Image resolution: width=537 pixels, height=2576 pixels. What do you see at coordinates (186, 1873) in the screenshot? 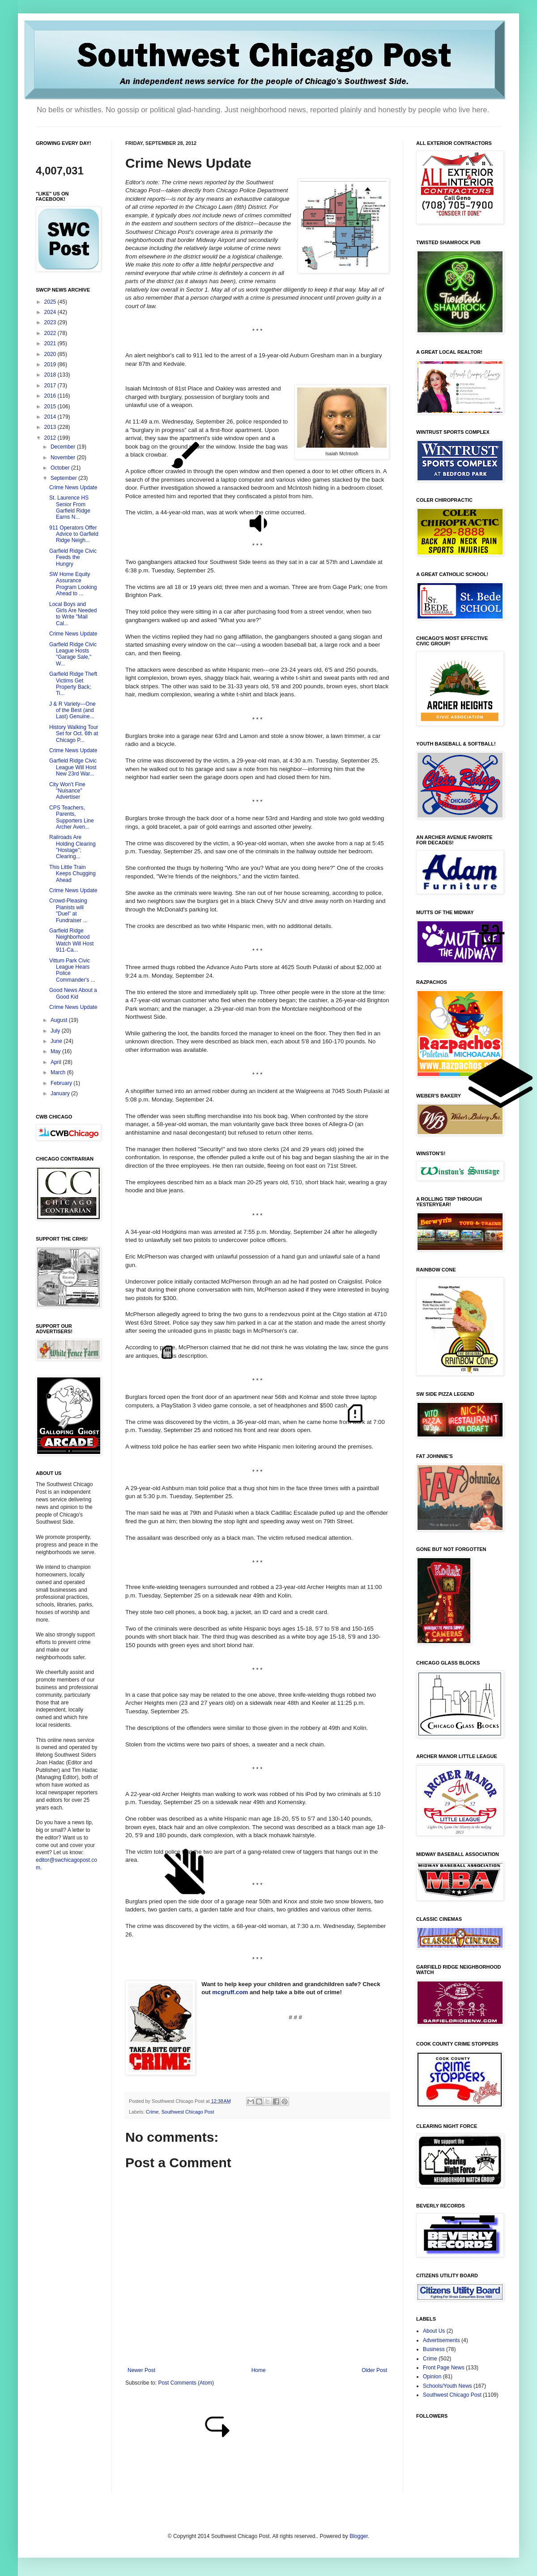
I see `do not touch - touchscreen disabled` at bounding box center [186, 1873].